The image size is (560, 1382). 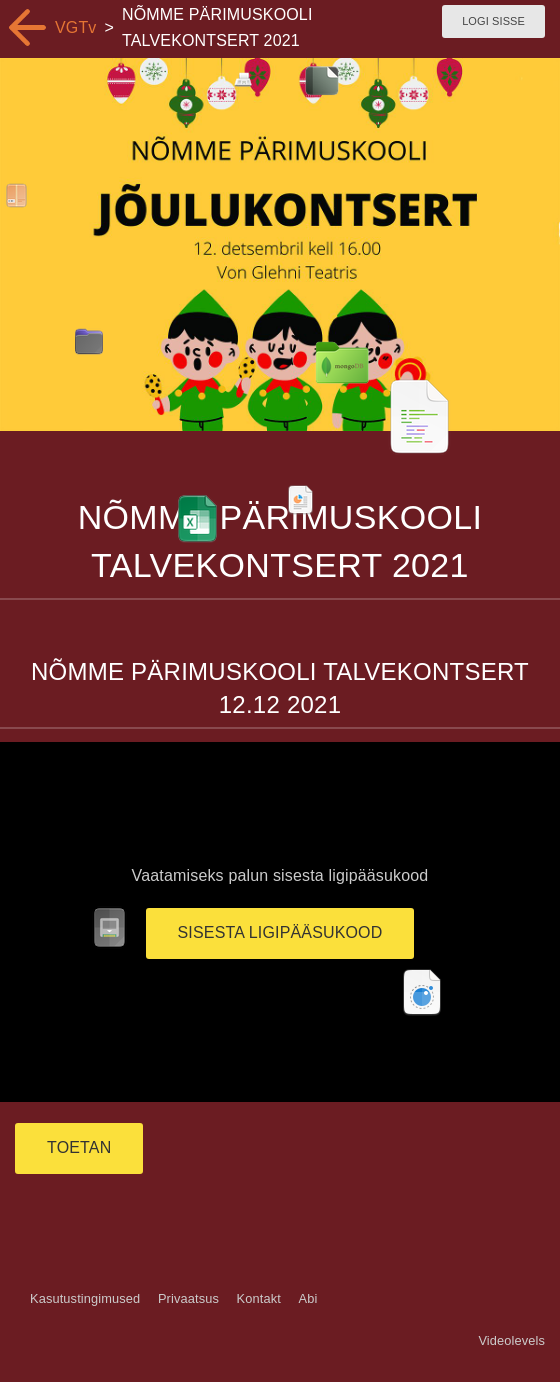 What do you see at coordinates (422, 992) in the screenshot?
I see `lua script file` at bounding box center [422, 992].